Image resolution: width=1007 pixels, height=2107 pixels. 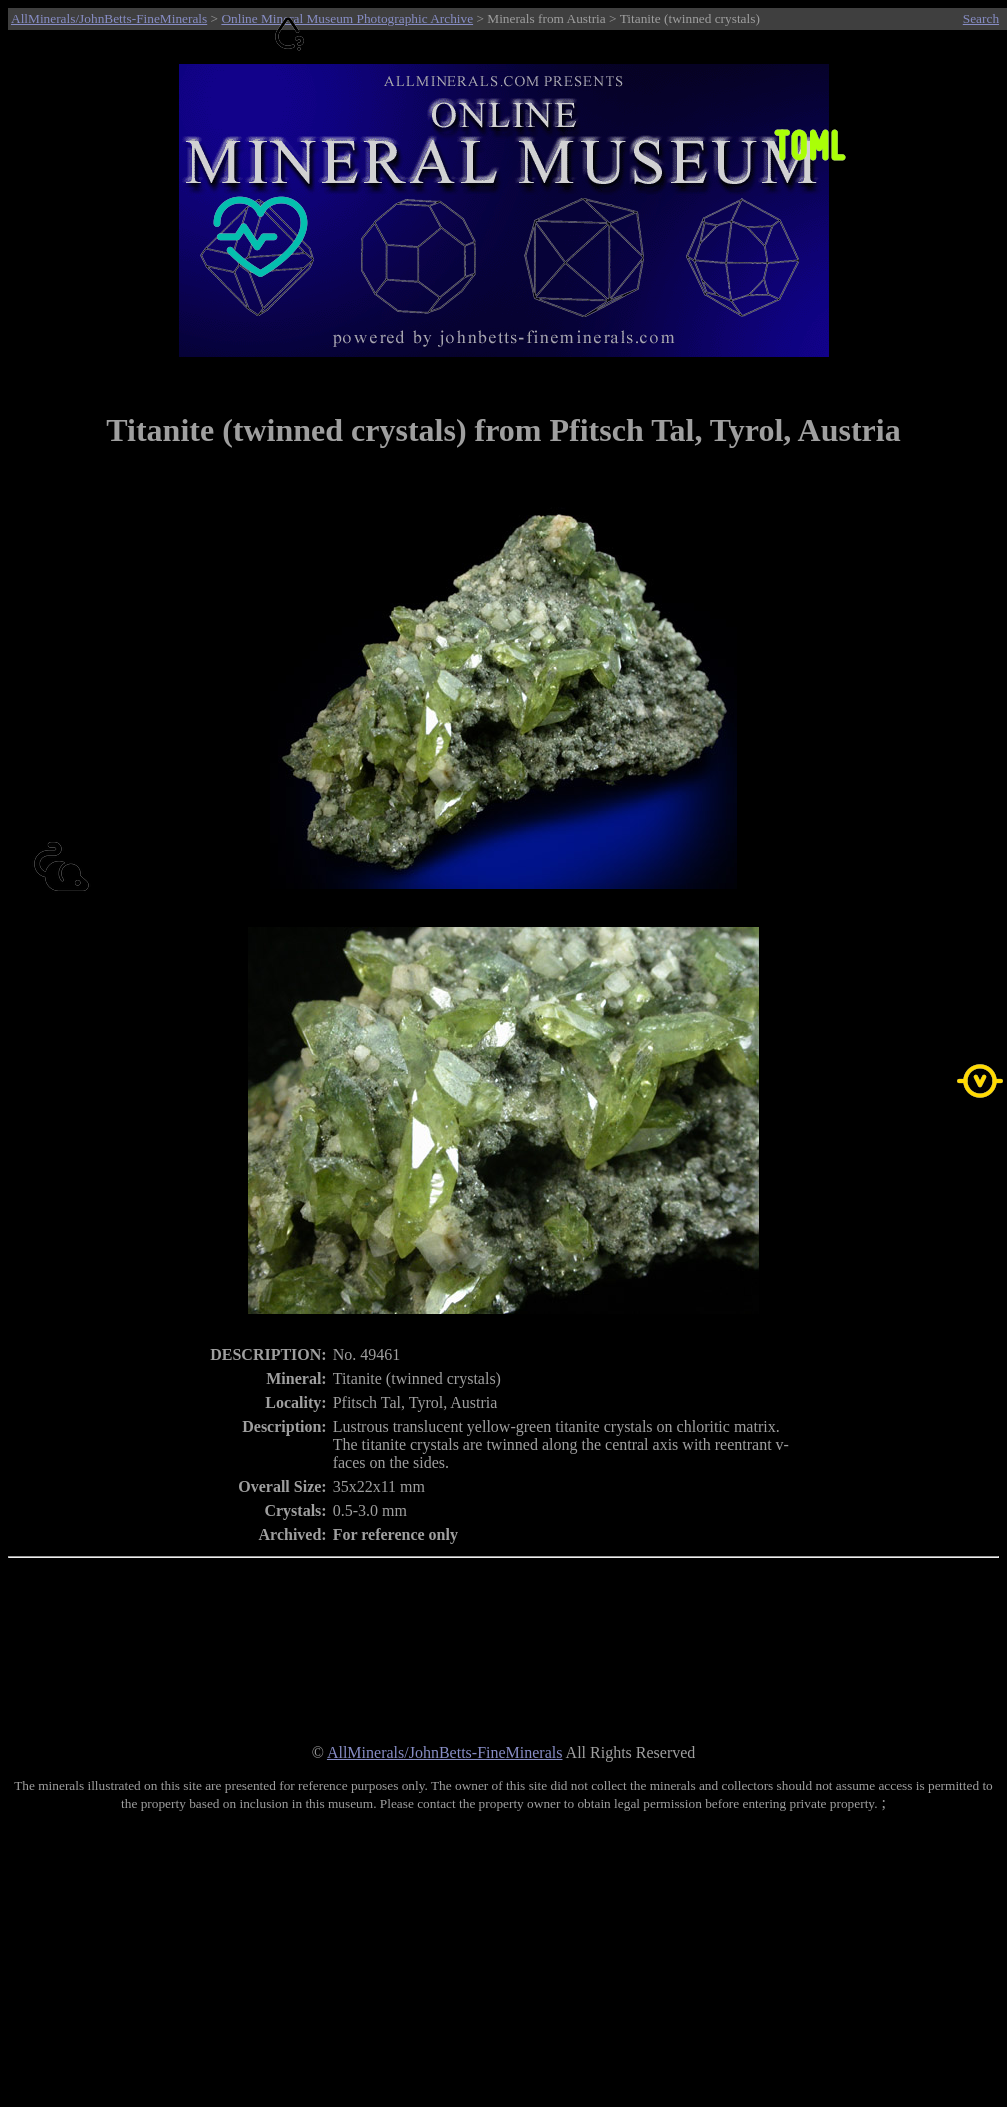 I want to click on voltmeter component in a circuit diagram, so click(x=980, y=1081).